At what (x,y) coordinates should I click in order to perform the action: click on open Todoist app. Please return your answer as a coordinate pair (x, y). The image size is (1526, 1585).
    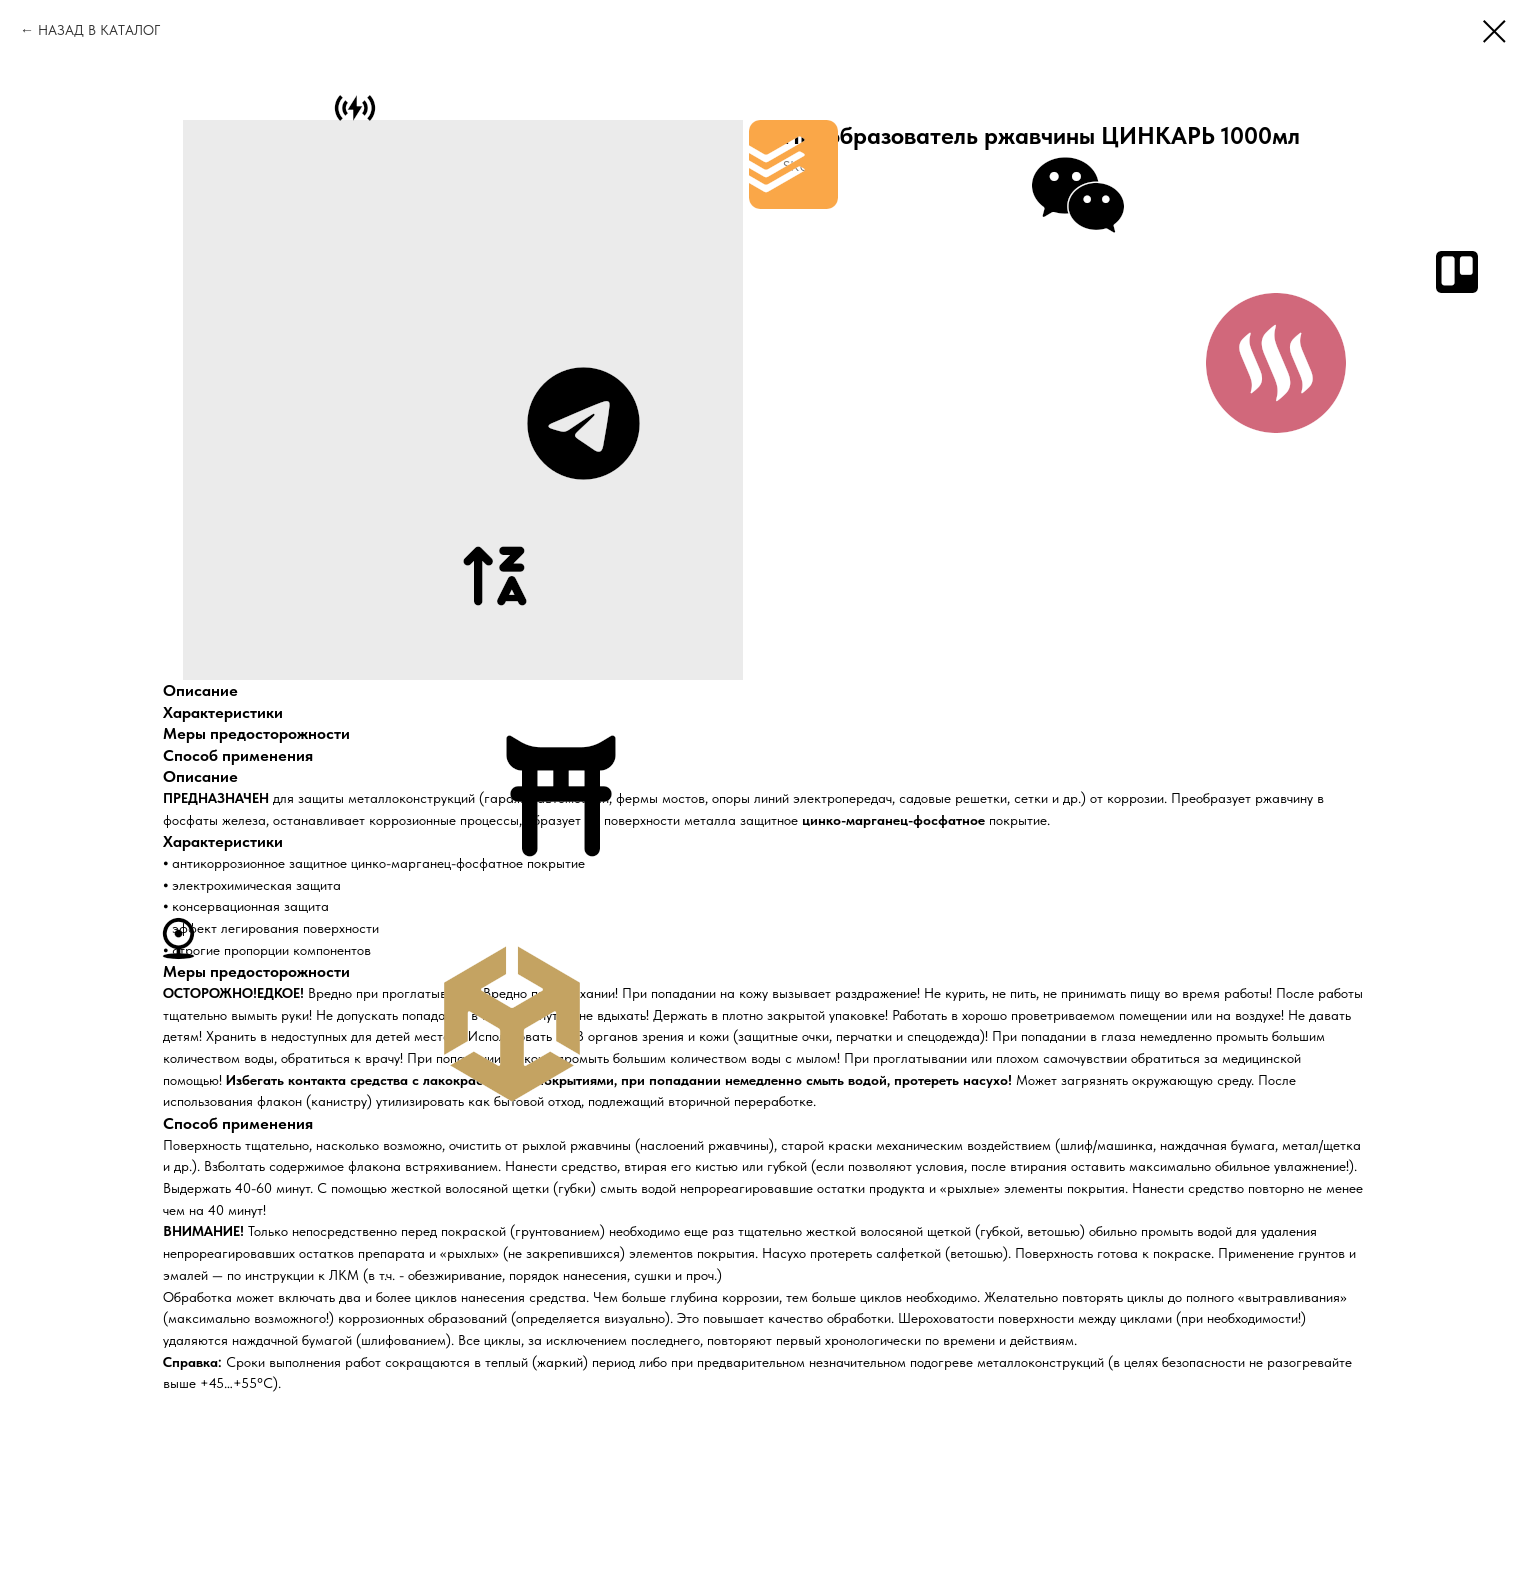
    Looking at the image, I should click on (793, 164).